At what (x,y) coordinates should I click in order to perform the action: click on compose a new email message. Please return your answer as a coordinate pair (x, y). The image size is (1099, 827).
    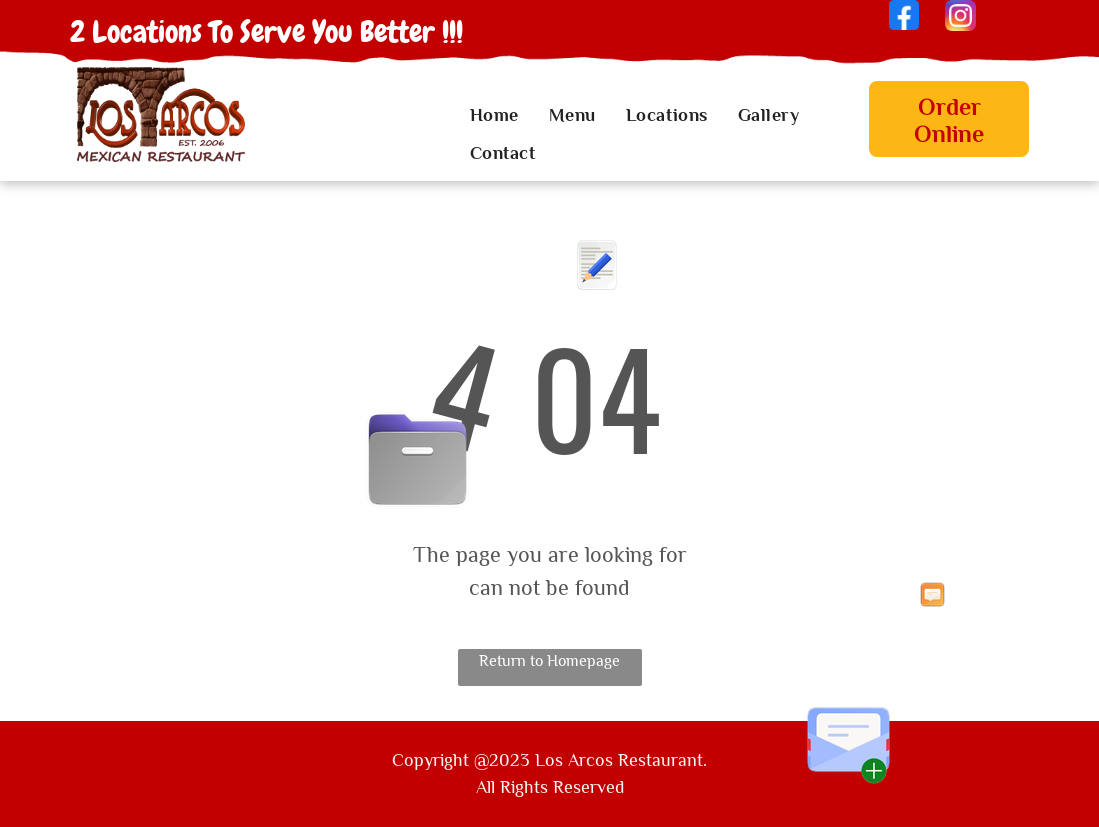
    Looking at the image, I should click on (848, 739).